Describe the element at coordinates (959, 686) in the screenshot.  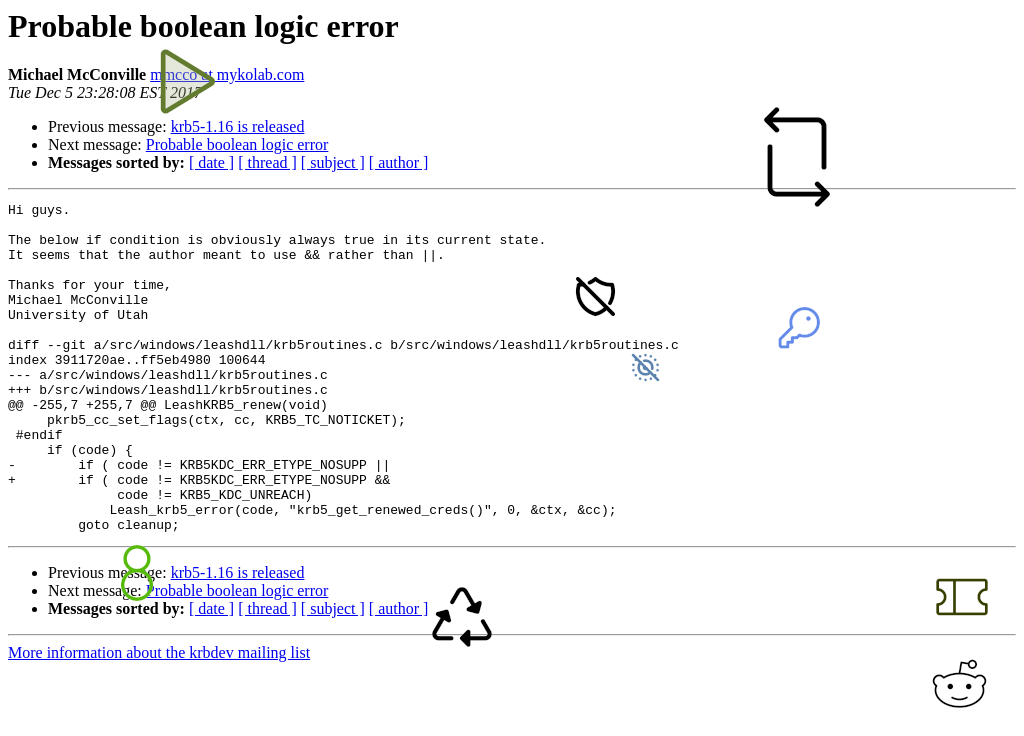
I see `open the Reddit app` at that location.